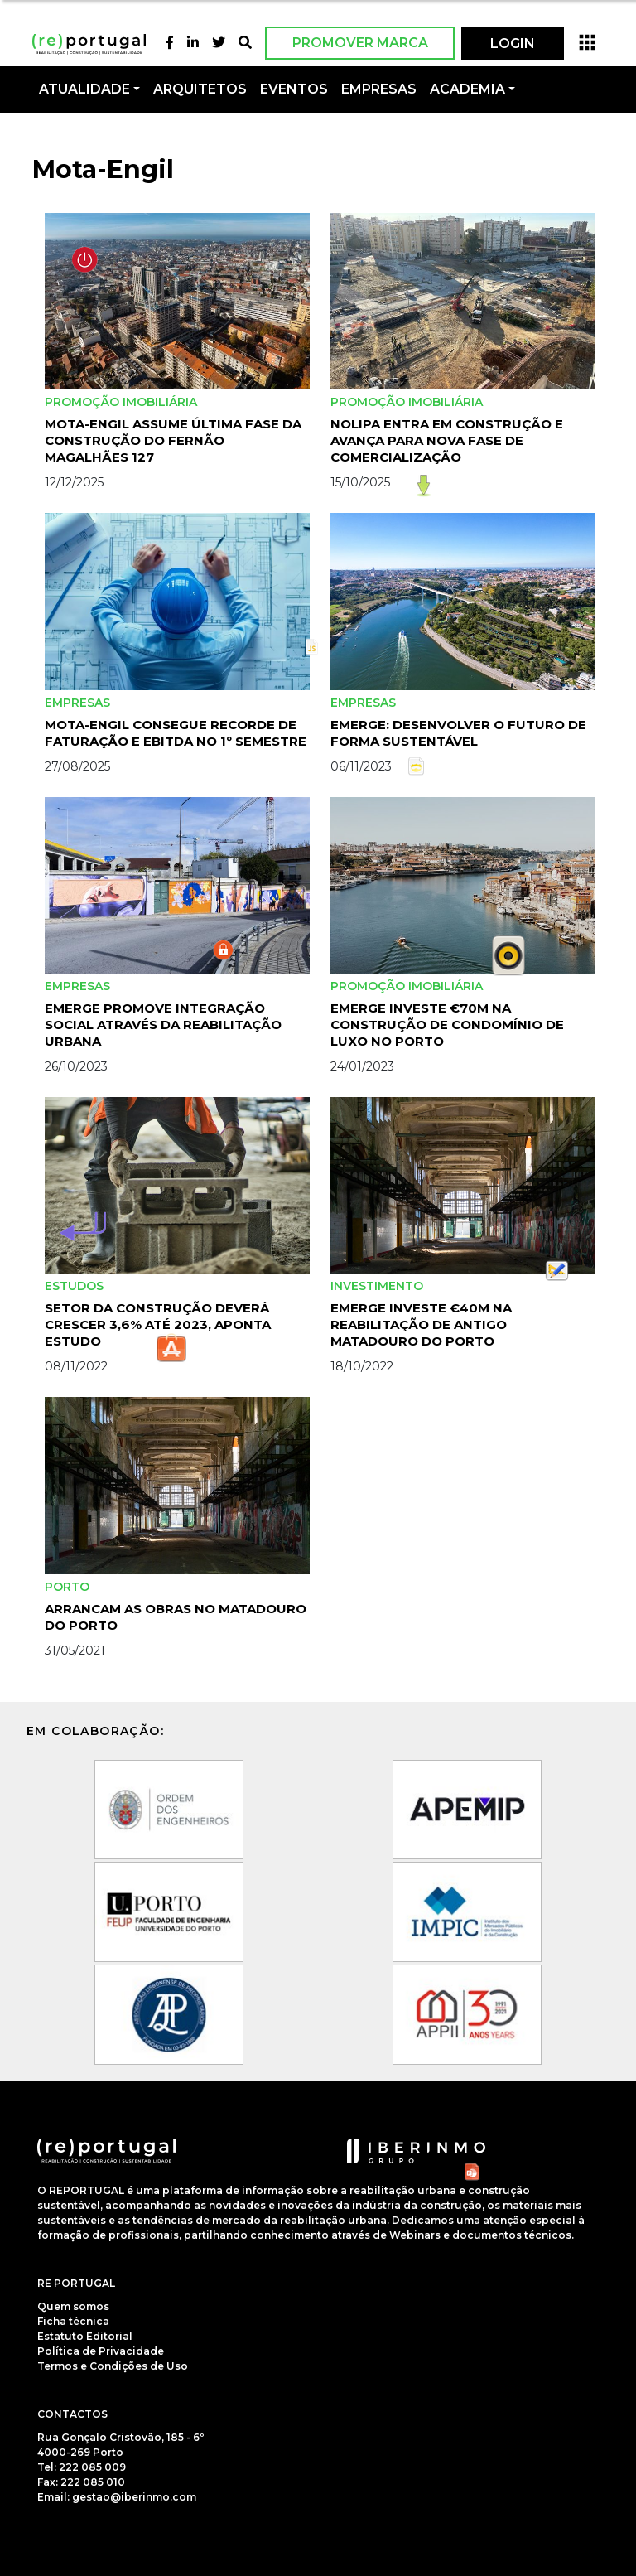 This screenshot has width=636, height=2576. What do you see at coordinates (416, 766) in the screenshot?
I see `nim programming language source file` at bounding box center [416, 766].